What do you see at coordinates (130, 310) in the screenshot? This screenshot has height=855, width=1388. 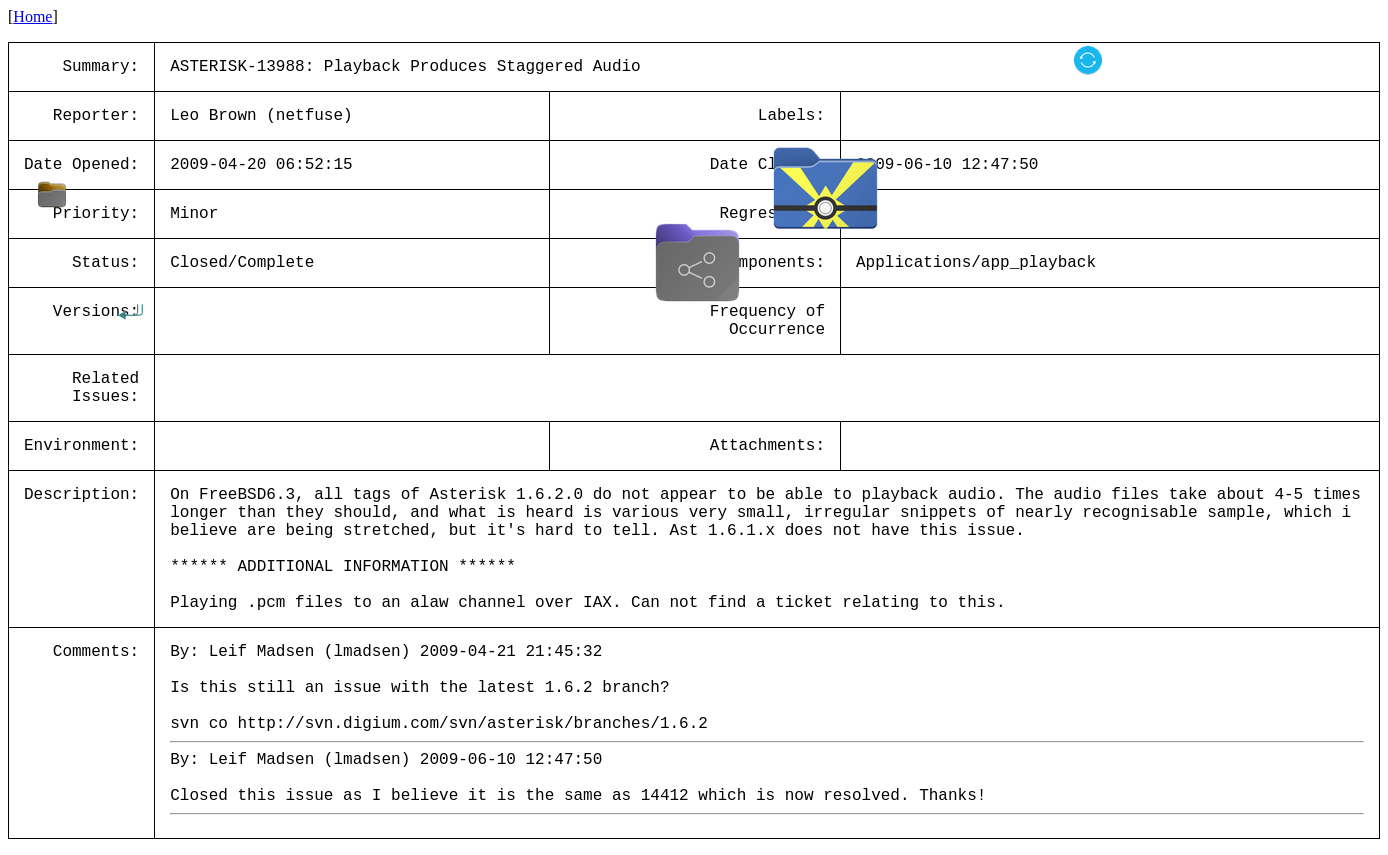 I see `reply to all recipients of an email` at bounding box center [130, 310].